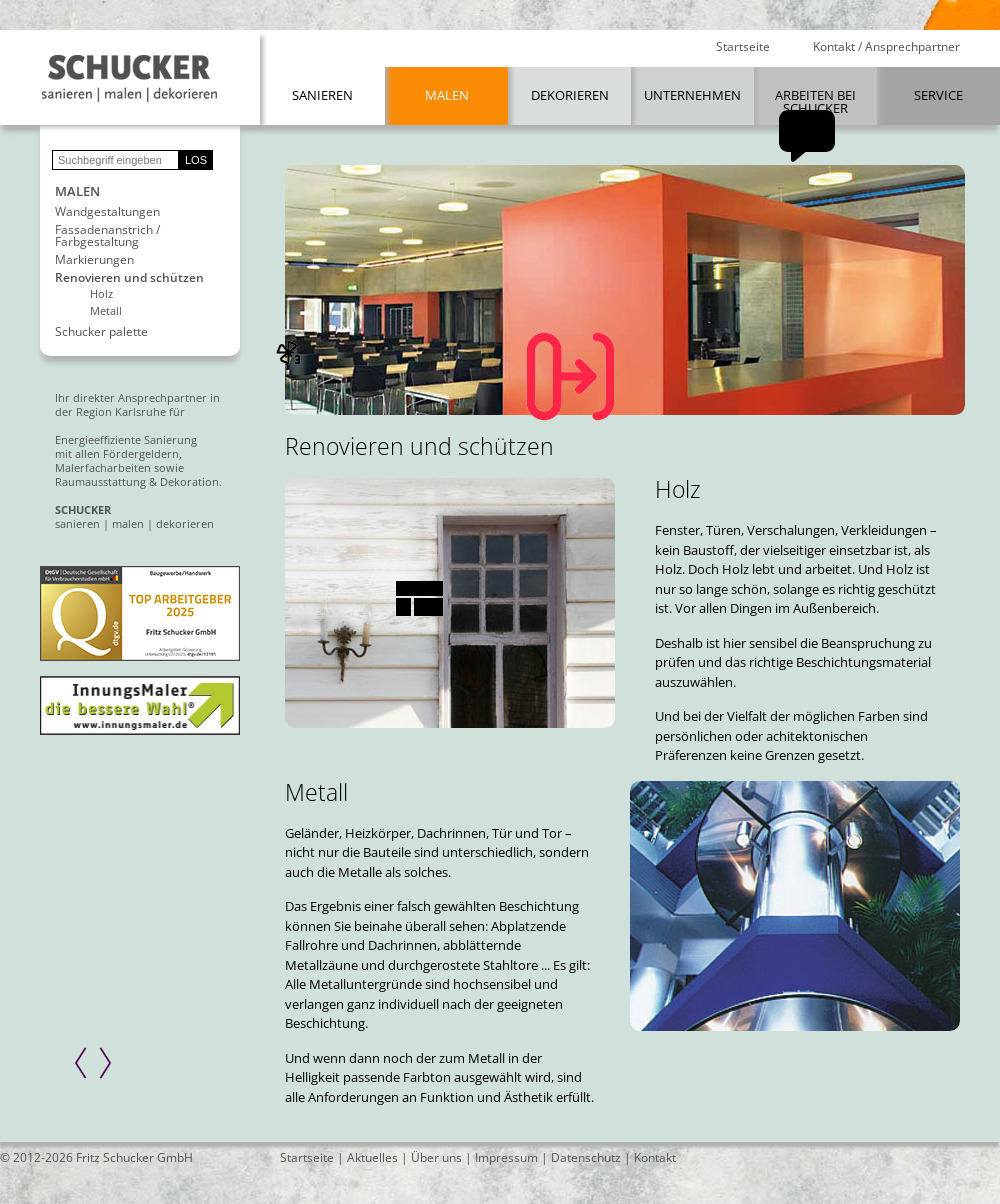 The image size is (1000, 1204). Describe the element at coordinates (807, 136) in the screenshot. I see `open chat or messaging` at that location.